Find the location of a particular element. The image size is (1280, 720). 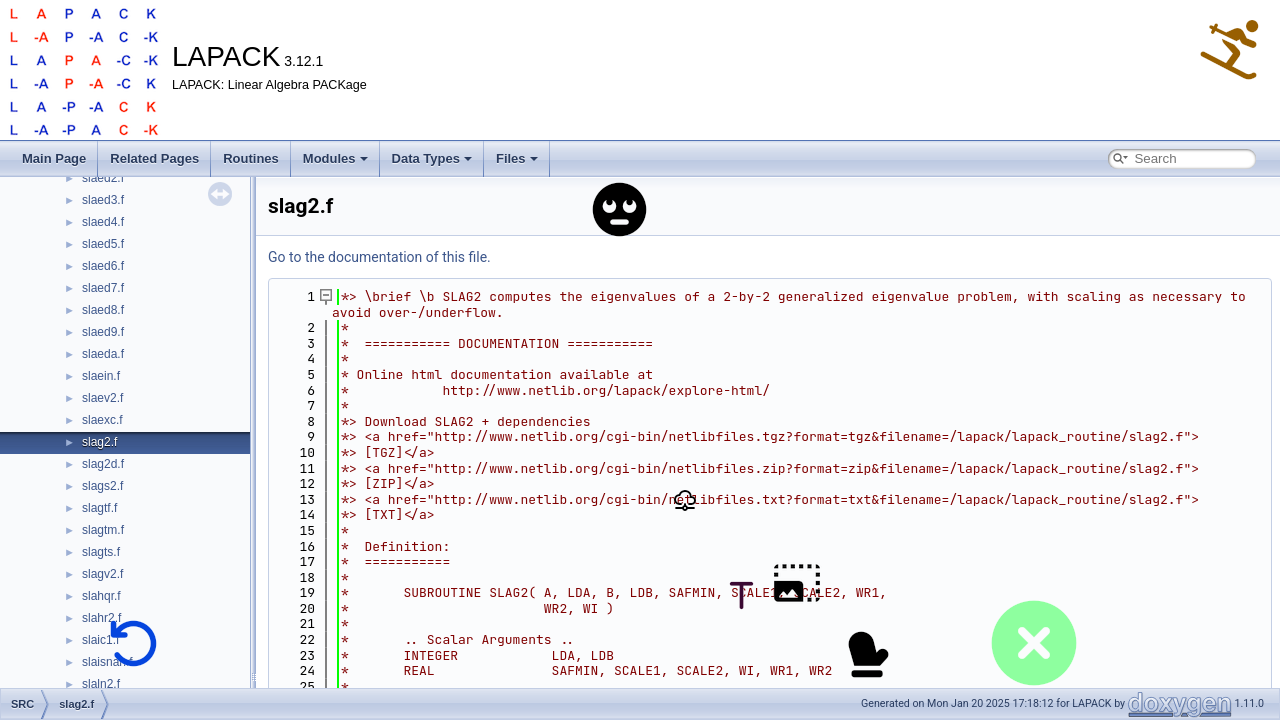

indicates cold weather or winter conditions is located at coordinates (868, 654).